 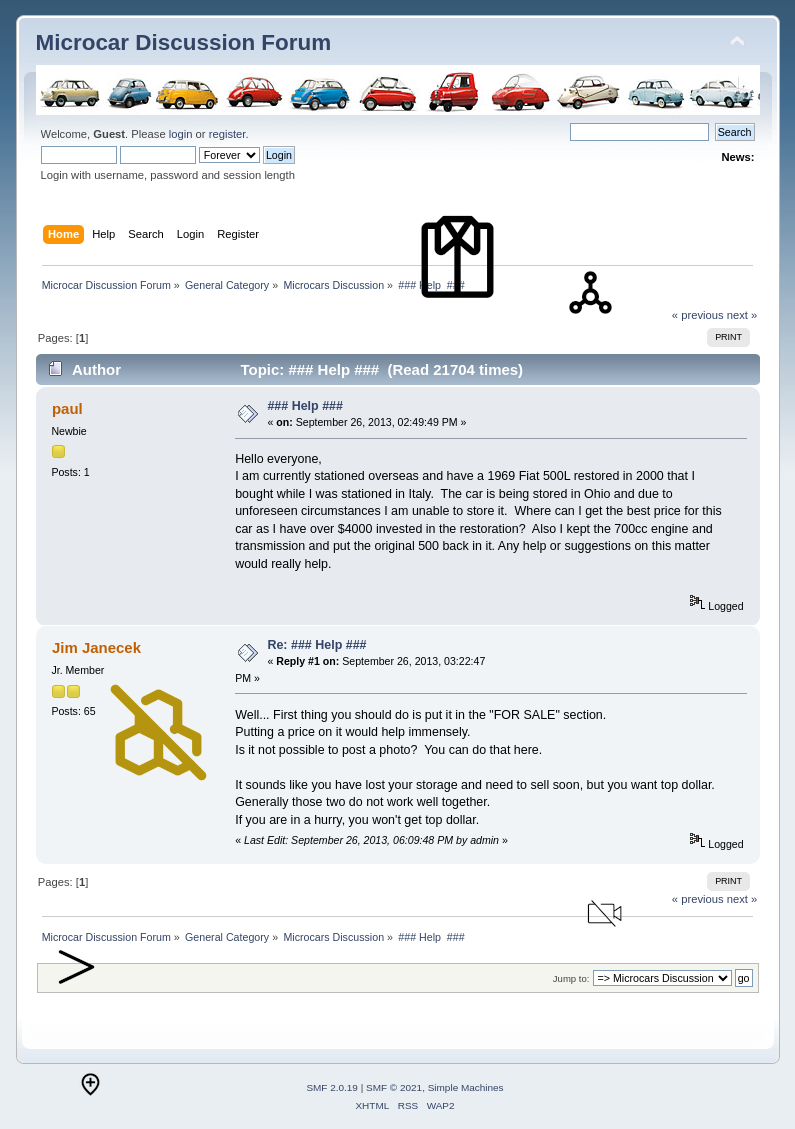 What do you see at coordinates (90, 1084) in the screenshot?
I see `add a new location pin` at bounding box center [90, 1084].